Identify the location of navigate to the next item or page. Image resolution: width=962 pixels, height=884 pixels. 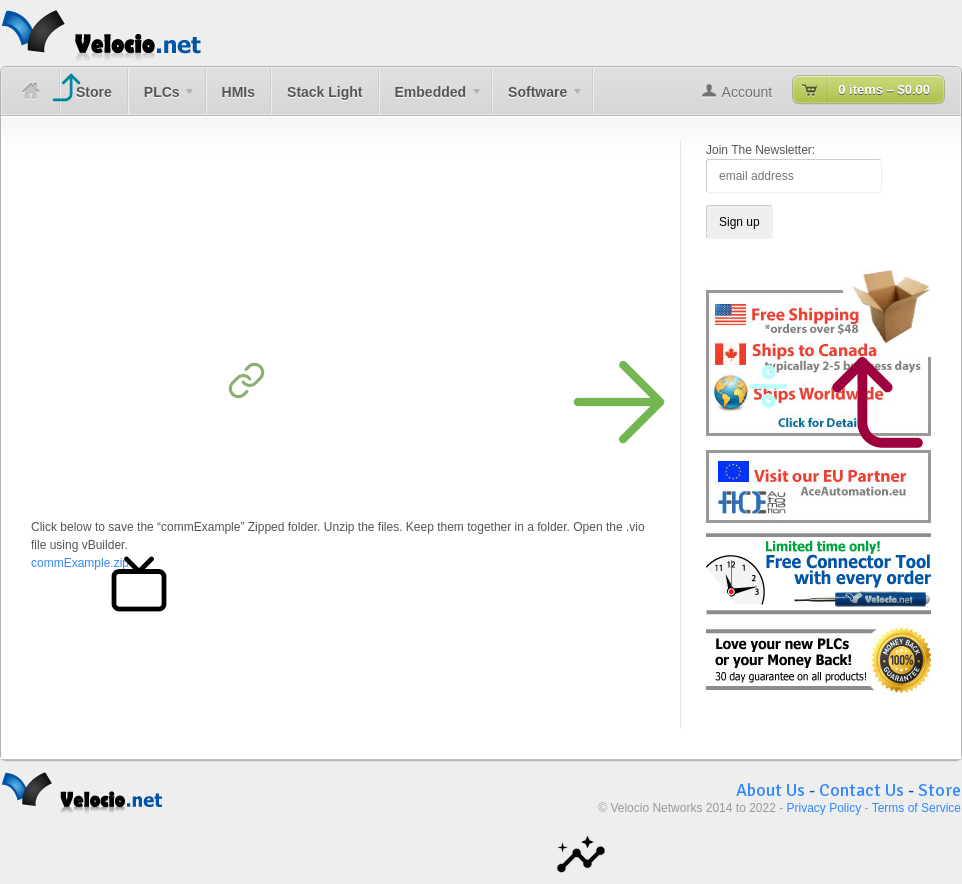
(619, 402).